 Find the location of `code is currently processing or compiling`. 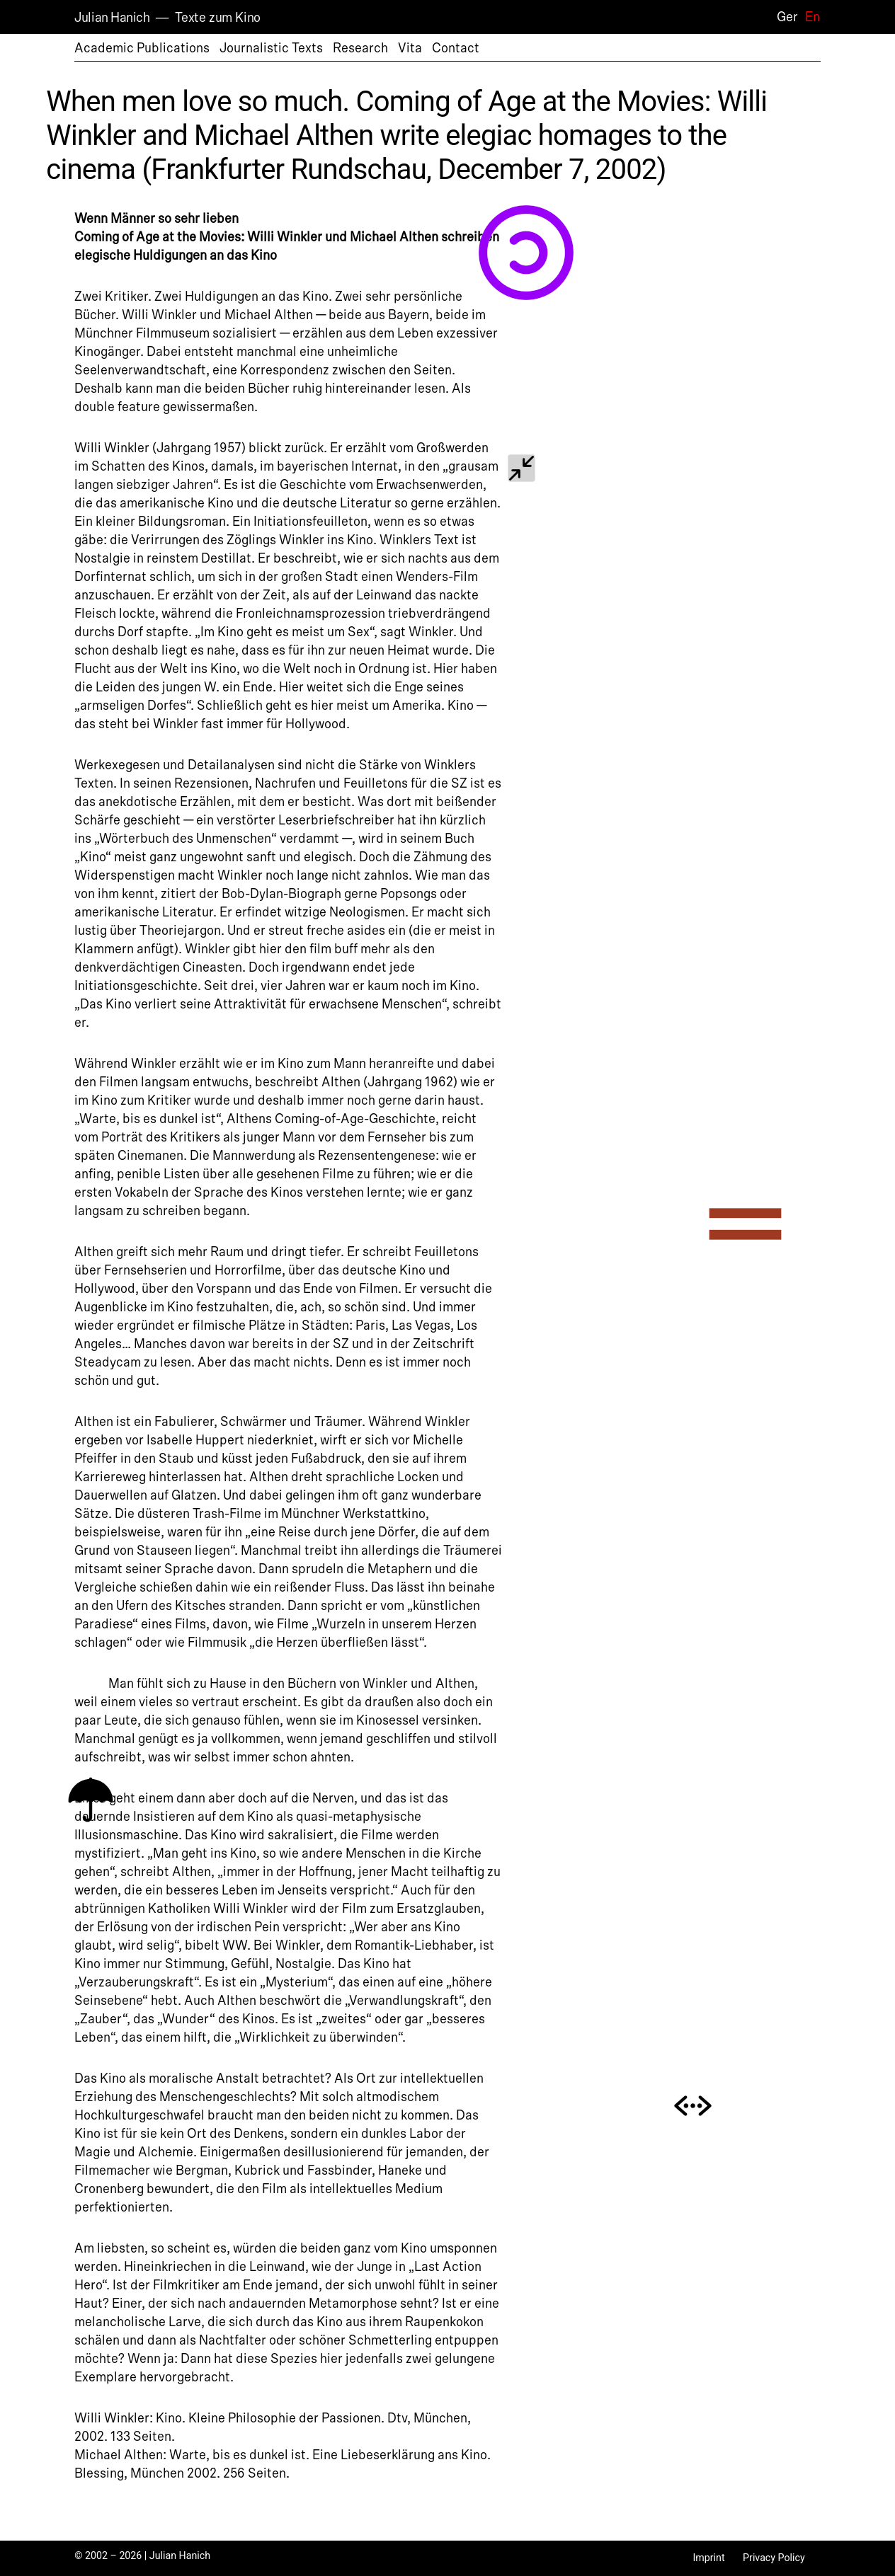

code is currently processing or compiling is located at coordinates (692, 2105).